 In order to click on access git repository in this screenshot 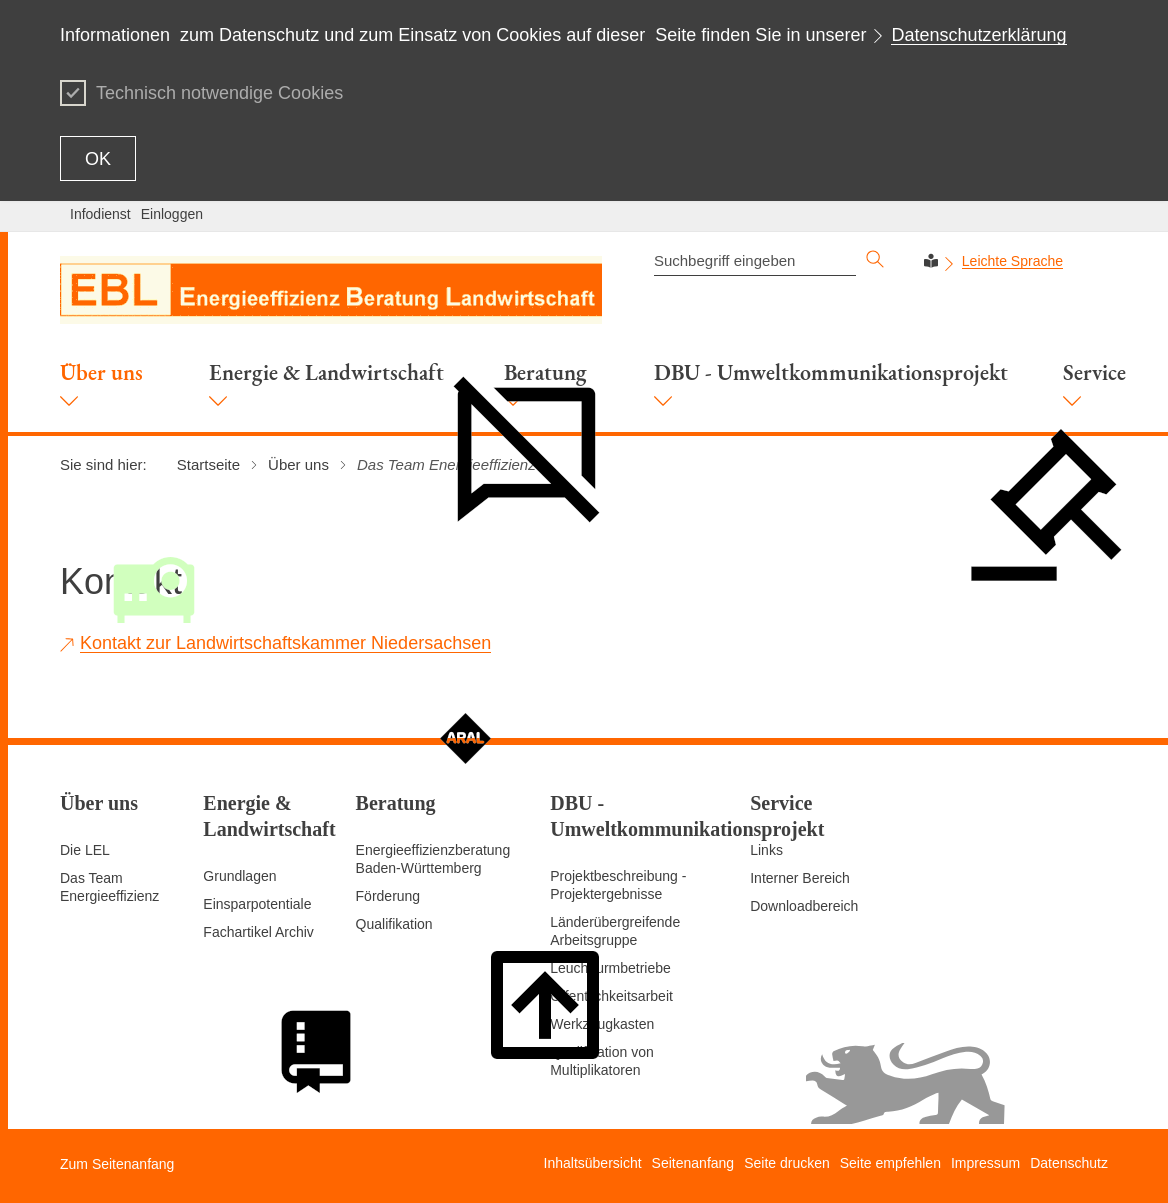, I will do `click(316, 1049)`.